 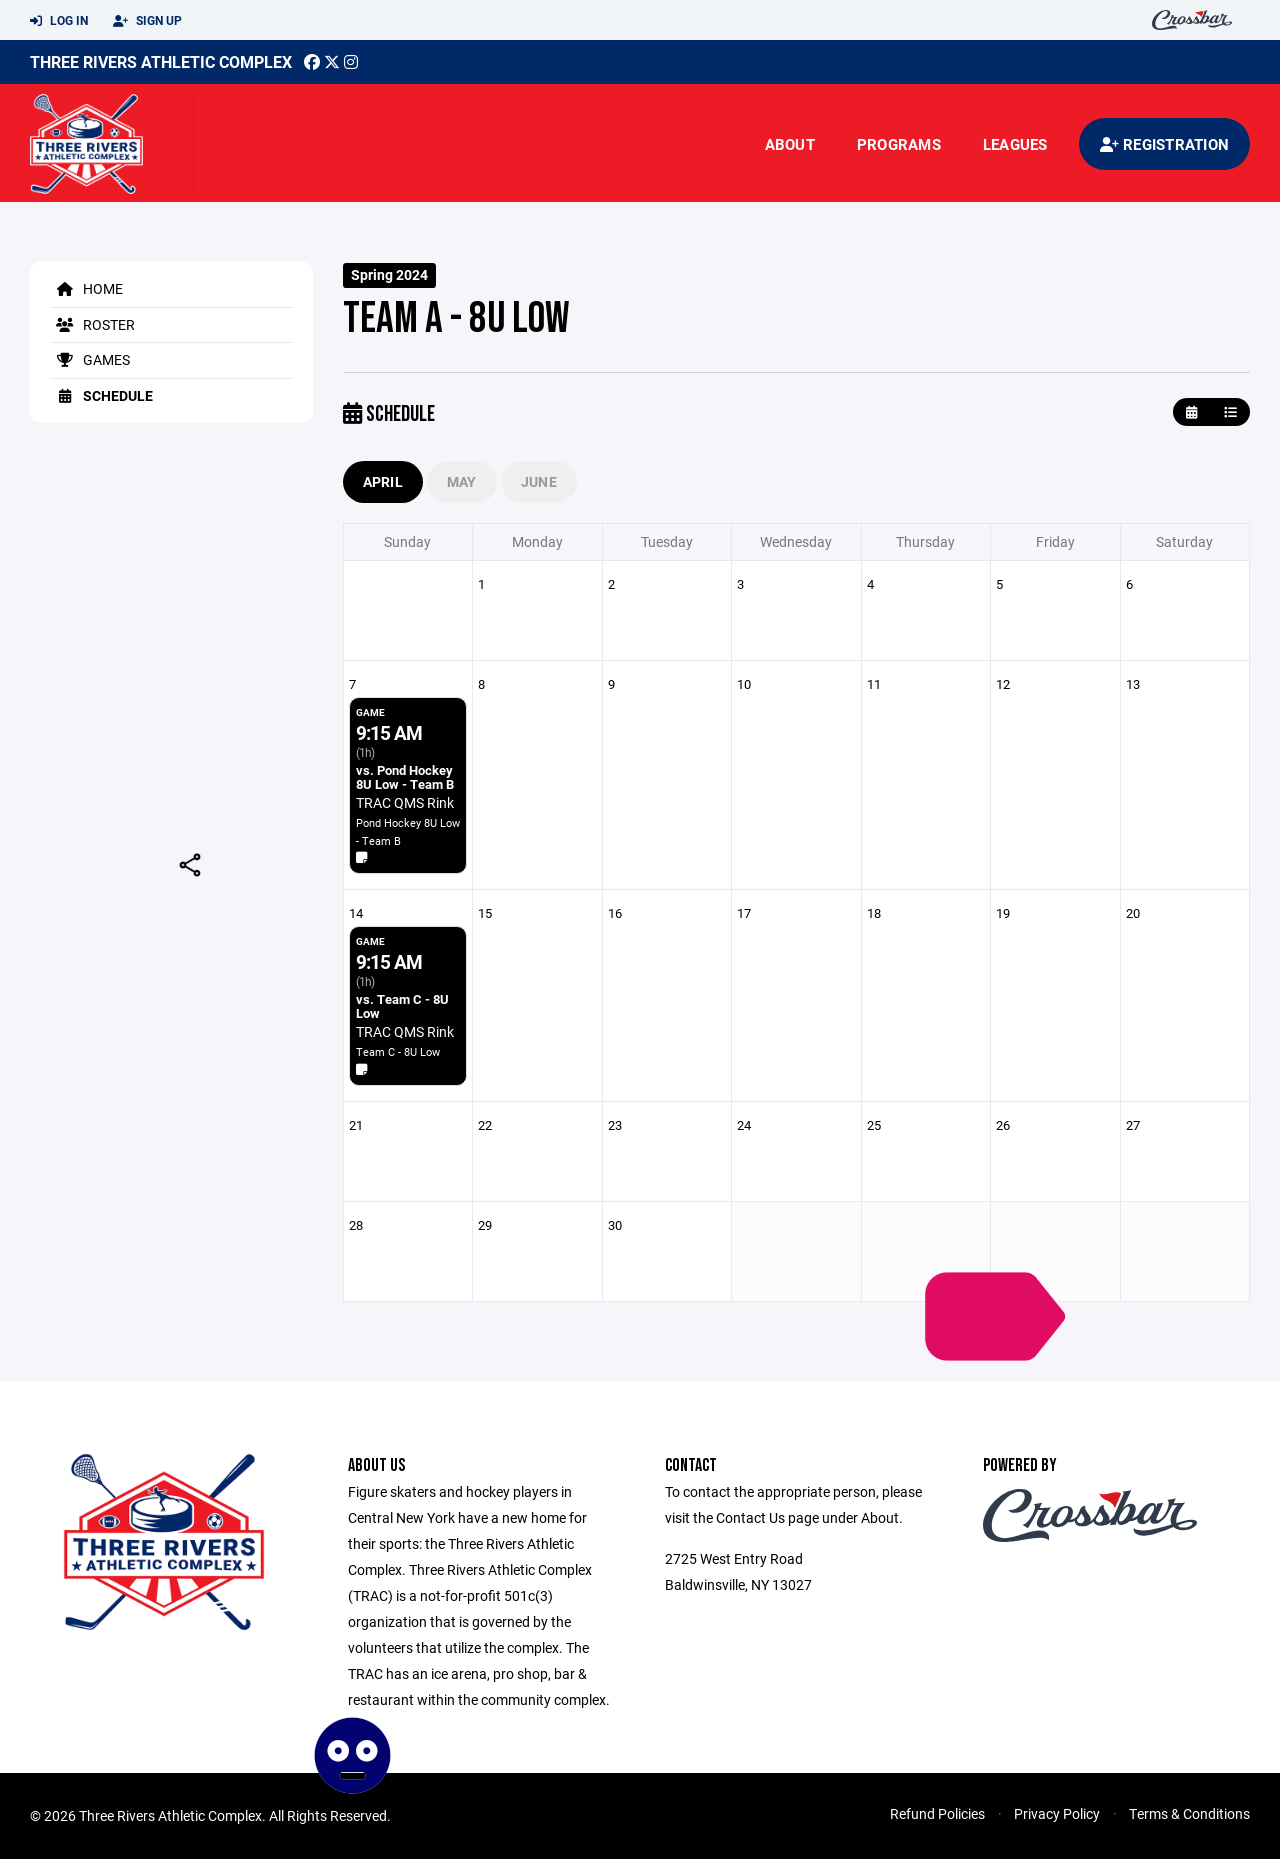 What do you see at coordinates (352, 1755) in the screenshot?
I see `flushed or surprised reaction emoji` at bounding box center [352, 1755].